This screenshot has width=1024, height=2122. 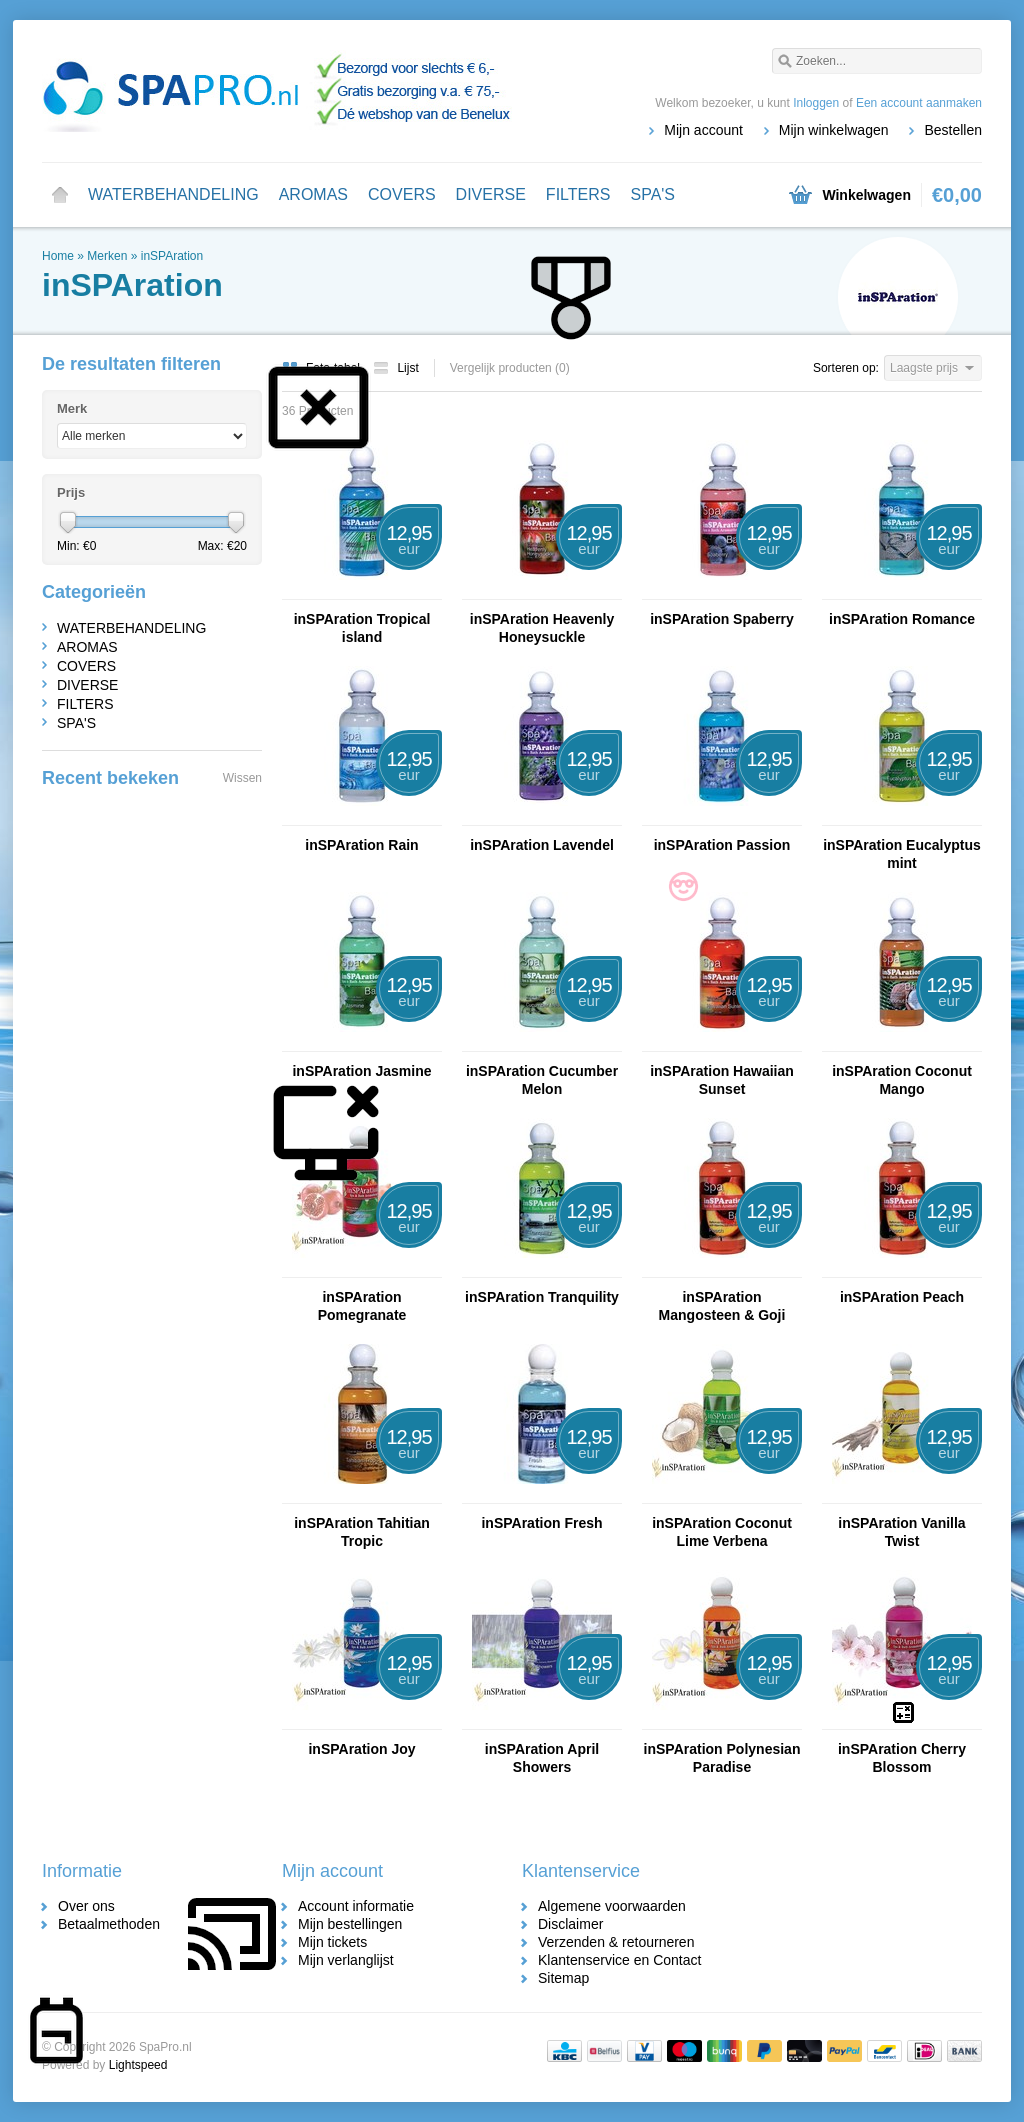 What do you see at coordinates (232, 1934) in the screenshot?
I see `indicates active casting connection to a device` at bounding box center [232, 1934].